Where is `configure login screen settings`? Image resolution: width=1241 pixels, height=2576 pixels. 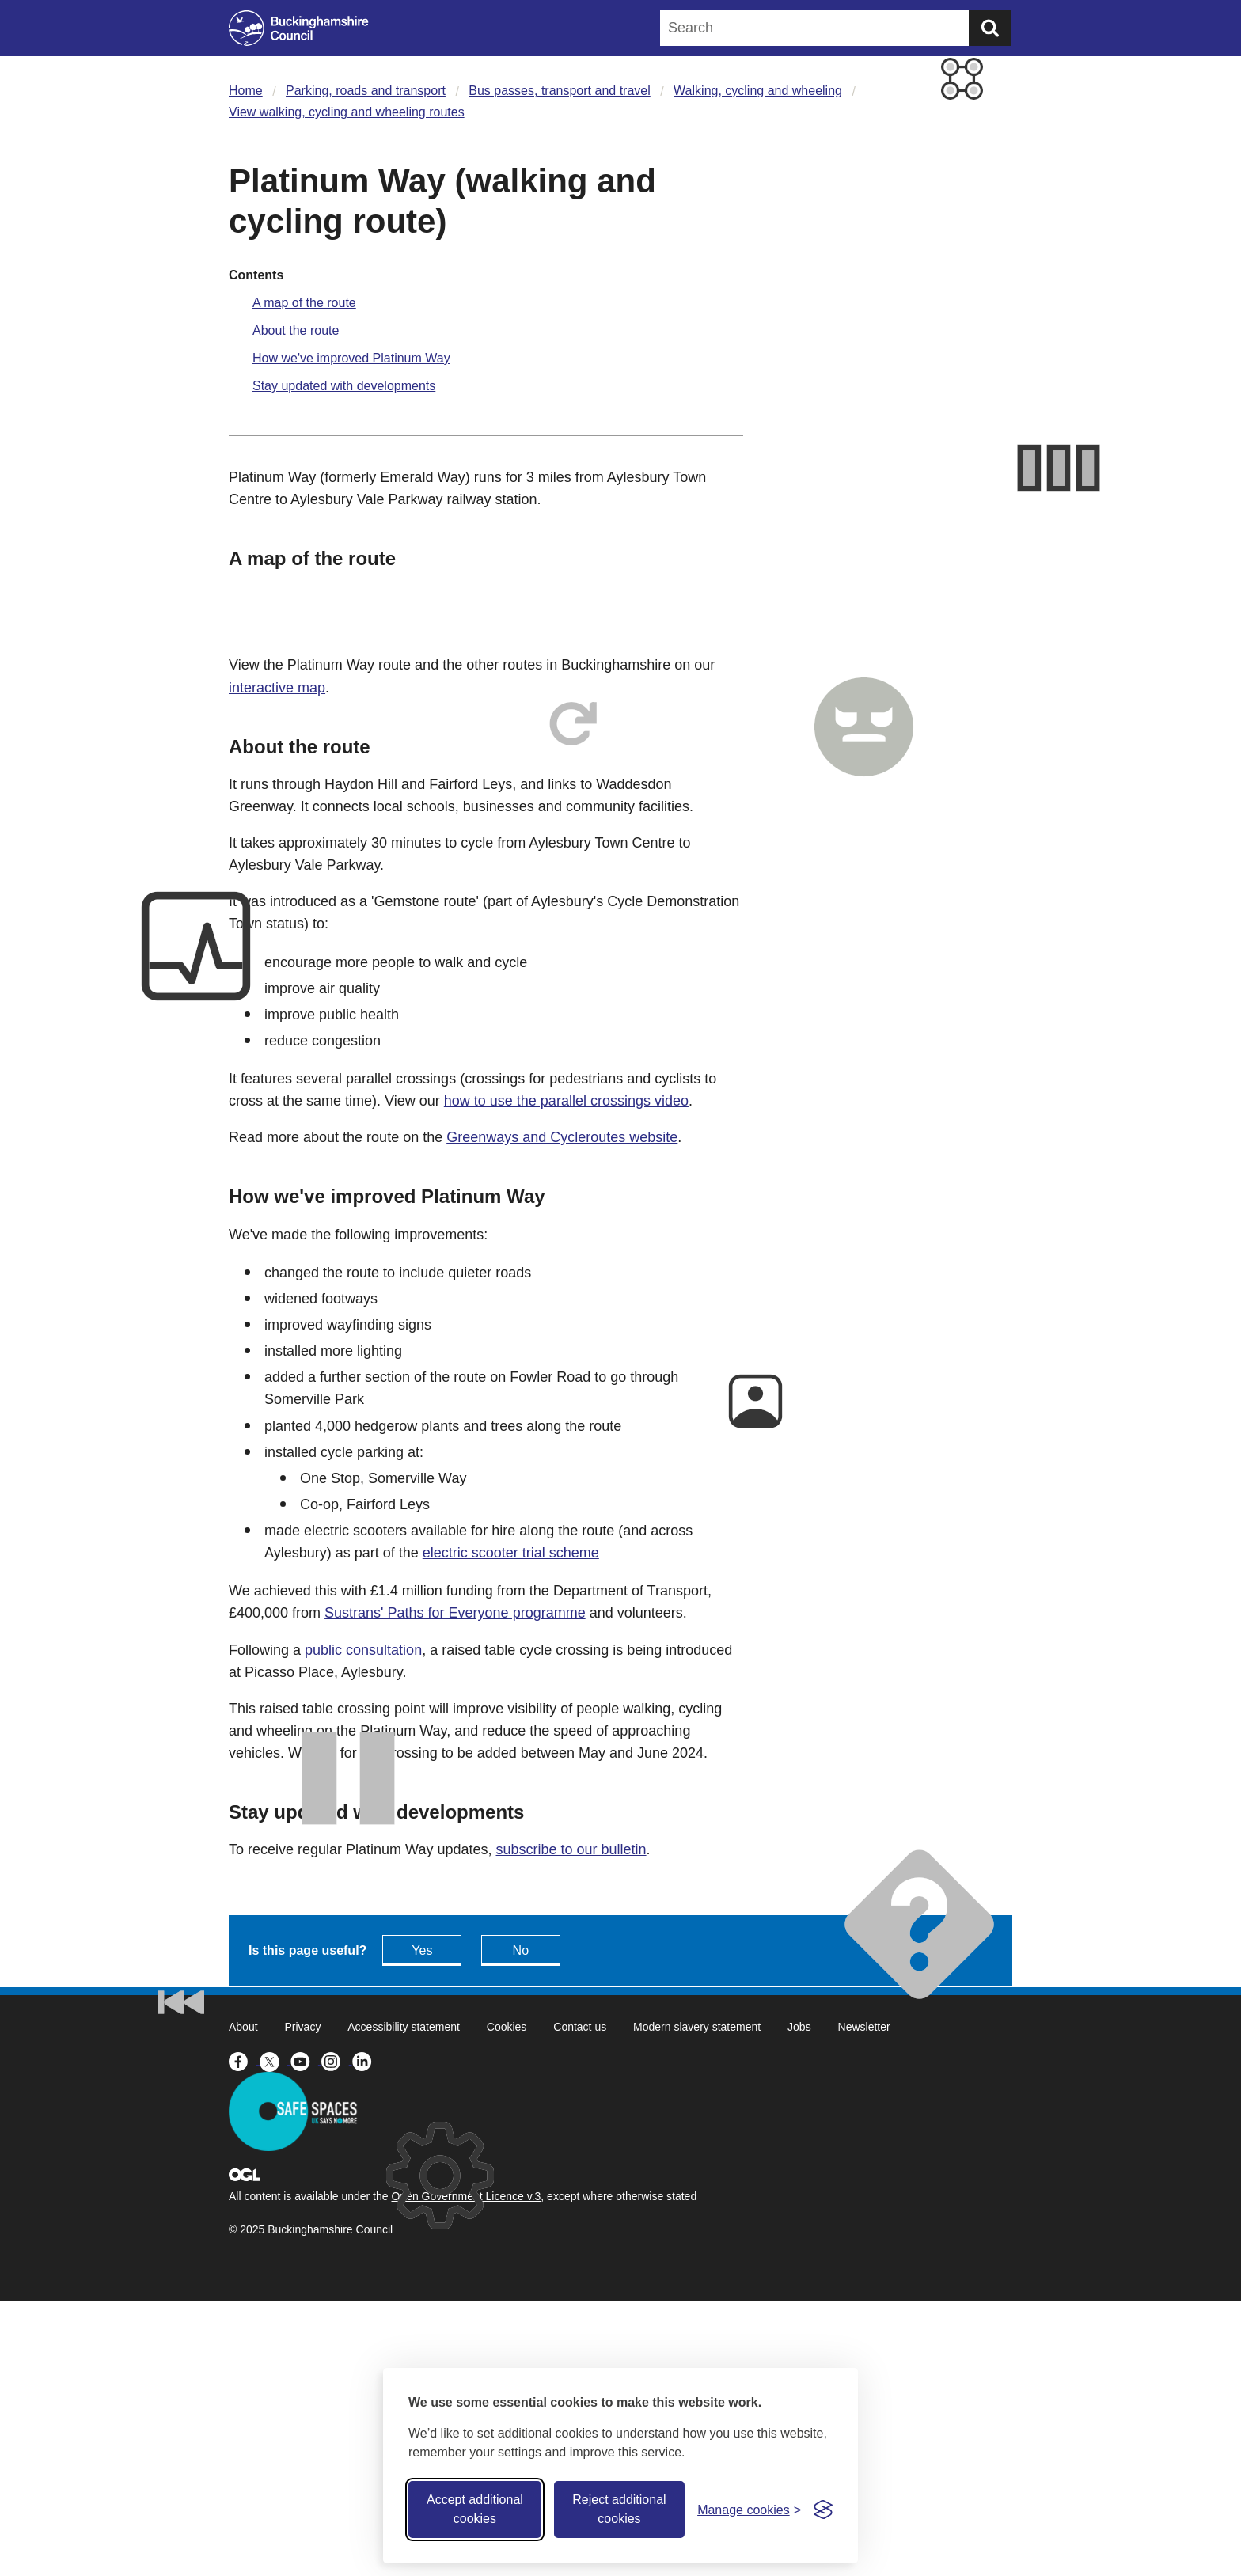
configure login screen settings is located at coordinates (755, 1401).